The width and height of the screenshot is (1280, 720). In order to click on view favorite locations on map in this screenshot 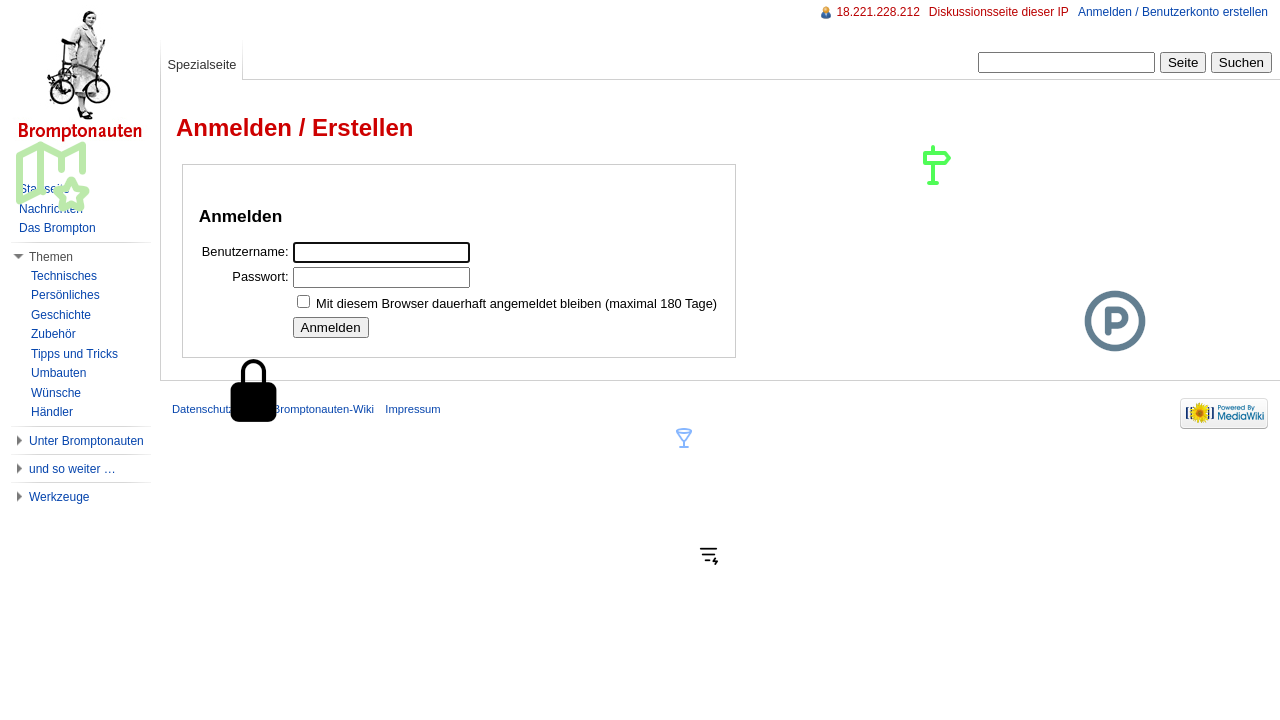, I will do `click(51, 173)`.